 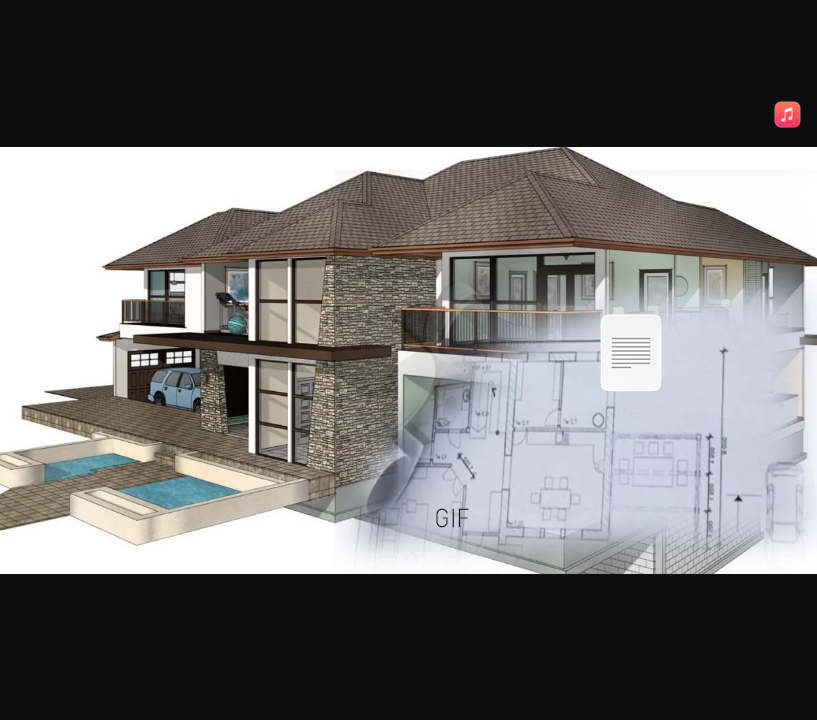 What do you see at coordinates (452, 518) in the screenshot?
I see `insert a gif into your message` at bounding box center [452, 518].